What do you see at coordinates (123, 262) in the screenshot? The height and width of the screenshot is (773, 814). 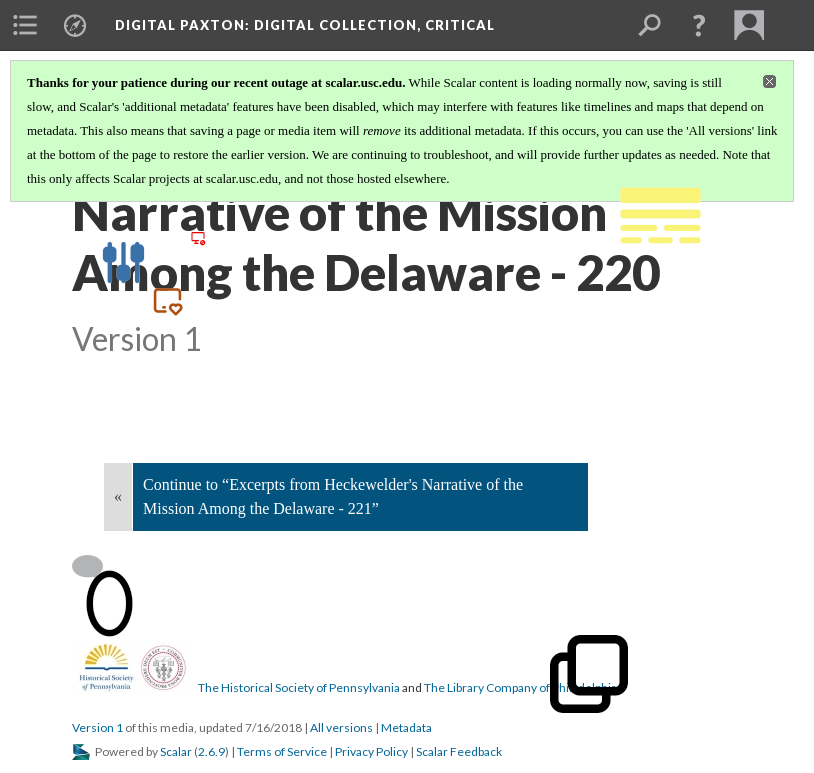 I see `view candlestick chart for stock or crypto trading` at bounding box center [123, 262].